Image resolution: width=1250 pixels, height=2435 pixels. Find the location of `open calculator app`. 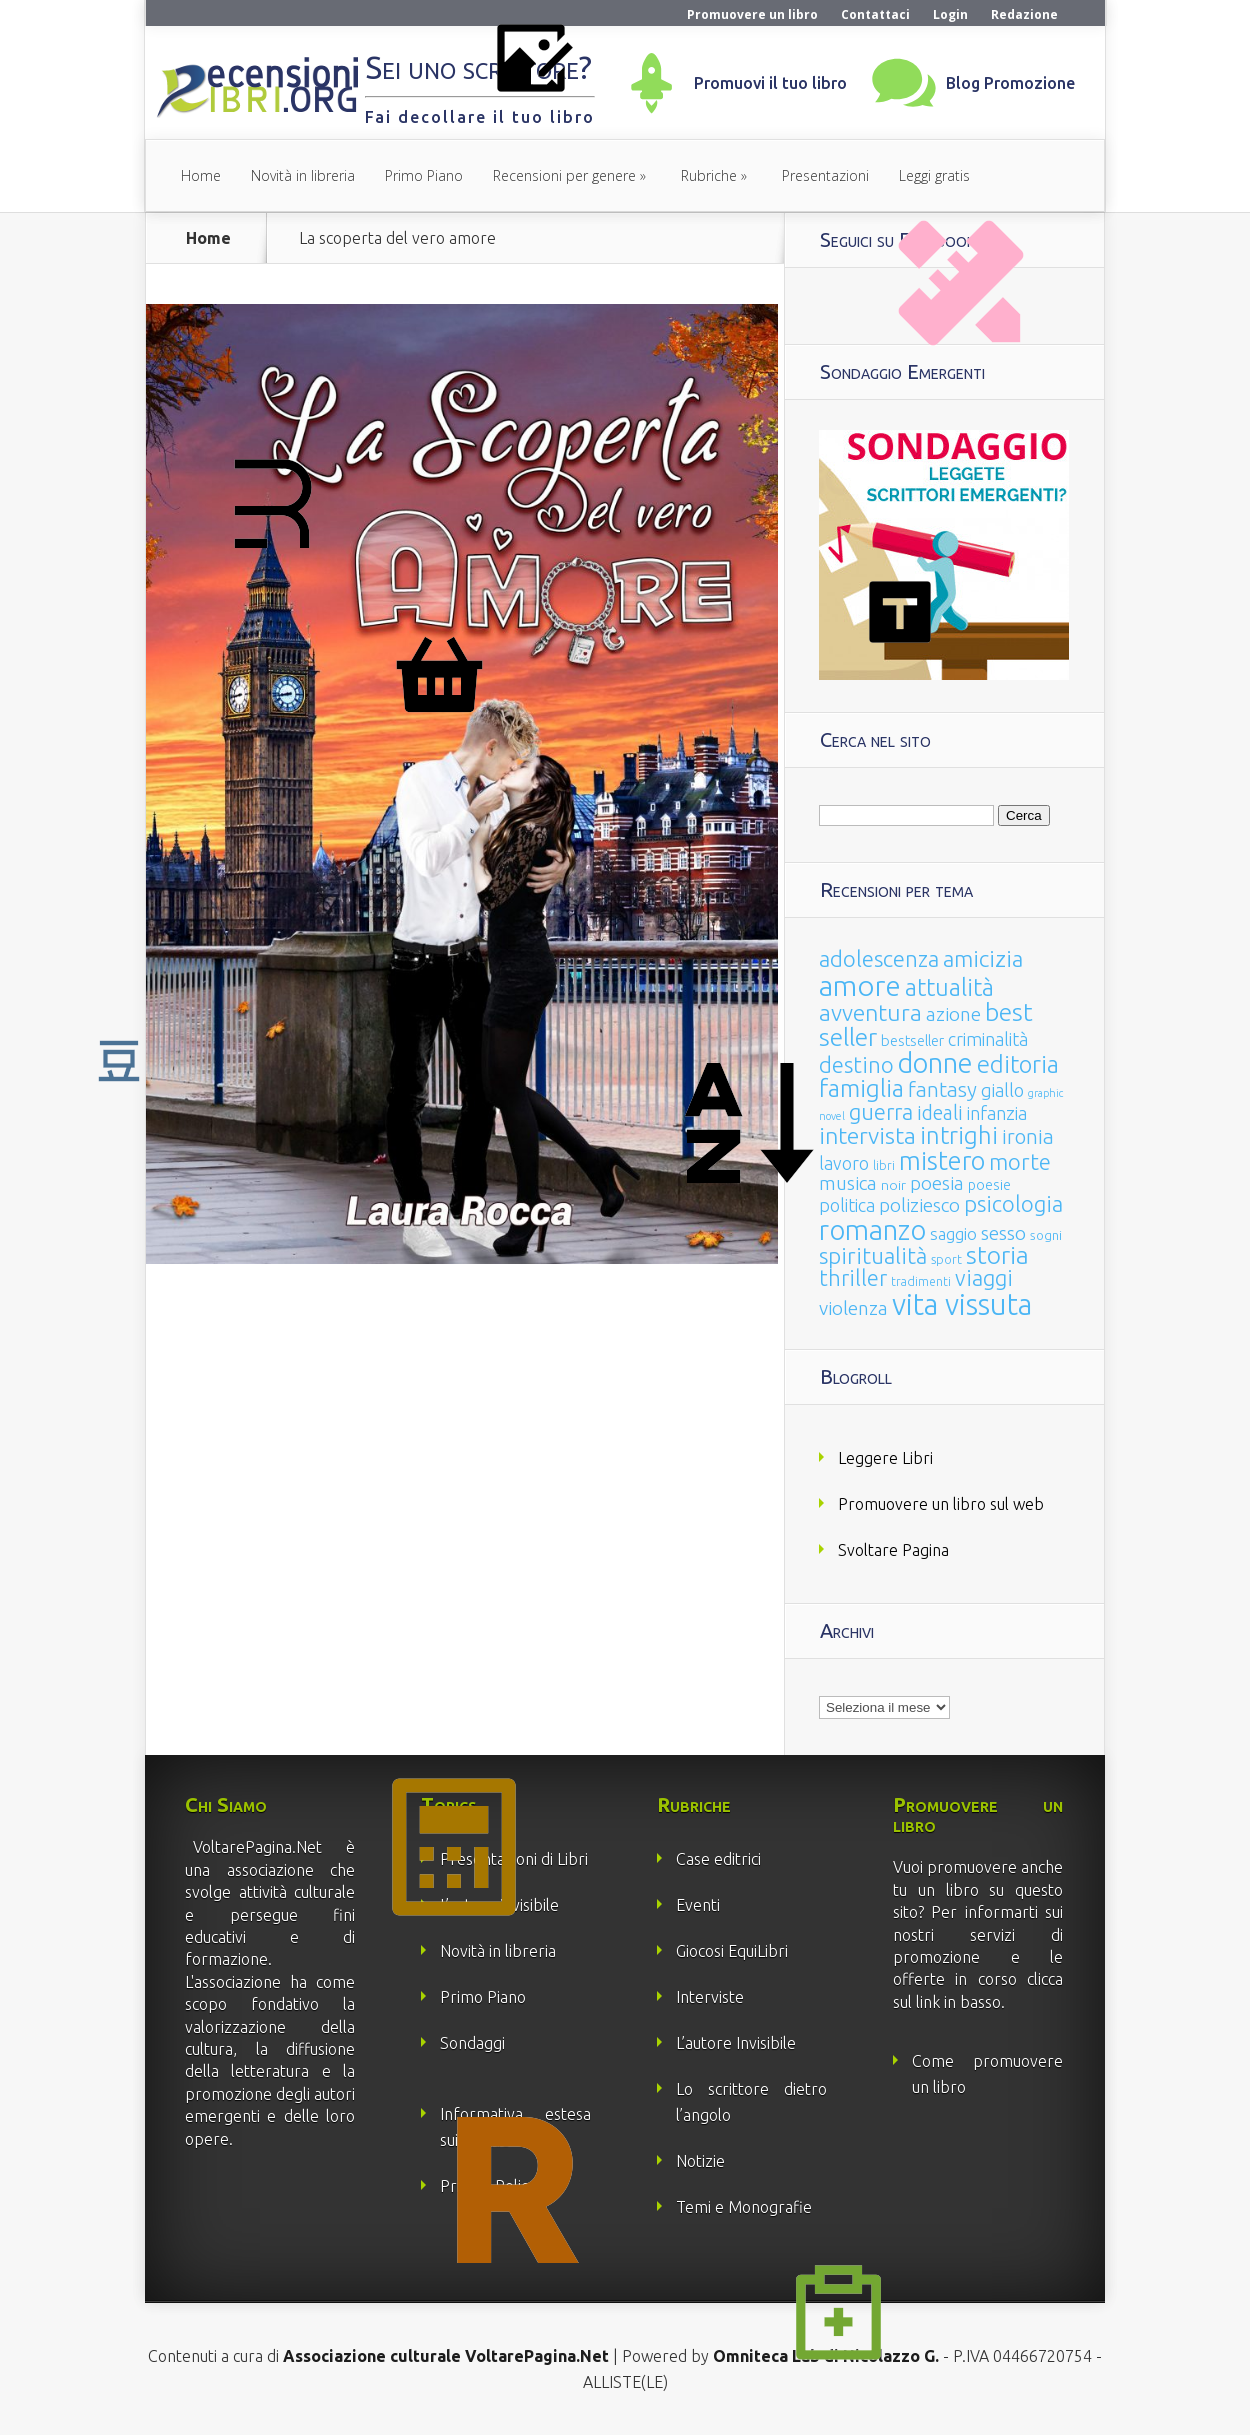

open calculator app is located at coordinates (454, 1847).